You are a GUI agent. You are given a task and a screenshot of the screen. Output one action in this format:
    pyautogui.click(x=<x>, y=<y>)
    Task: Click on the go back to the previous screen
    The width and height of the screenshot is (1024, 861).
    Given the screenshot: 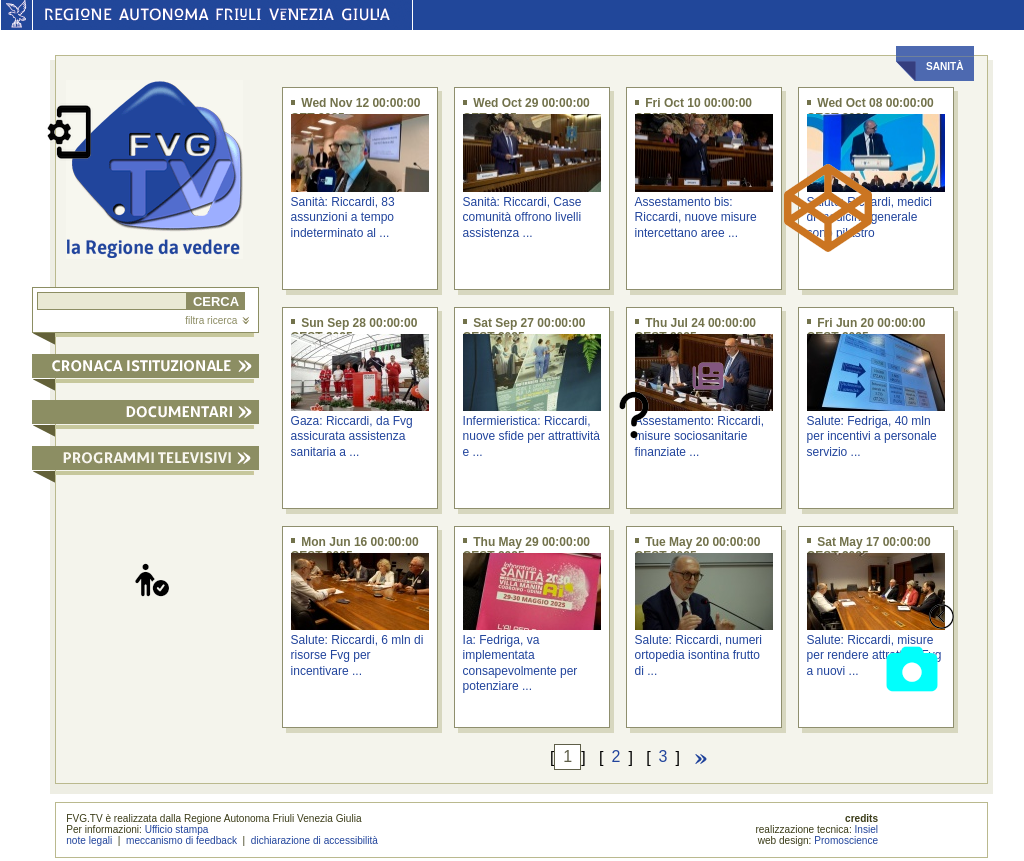 What is the action you would take?
    pyautogui.click(x=941, y=616)
    